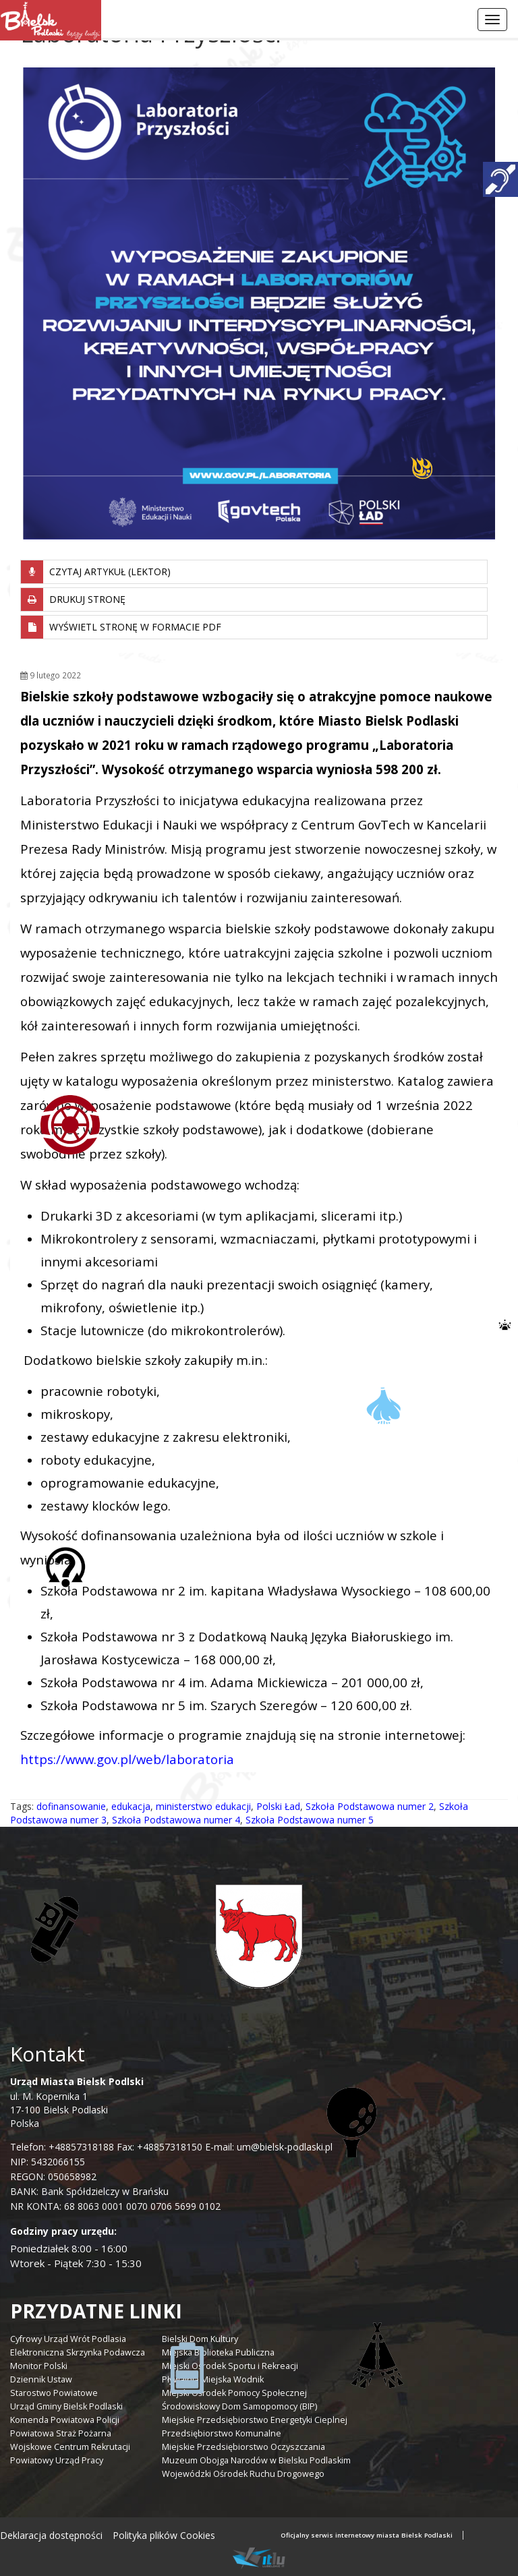 This screenshot has height=2576, width=518. I want to click on access golf game or mini-golf feature, so click(351, 2121).